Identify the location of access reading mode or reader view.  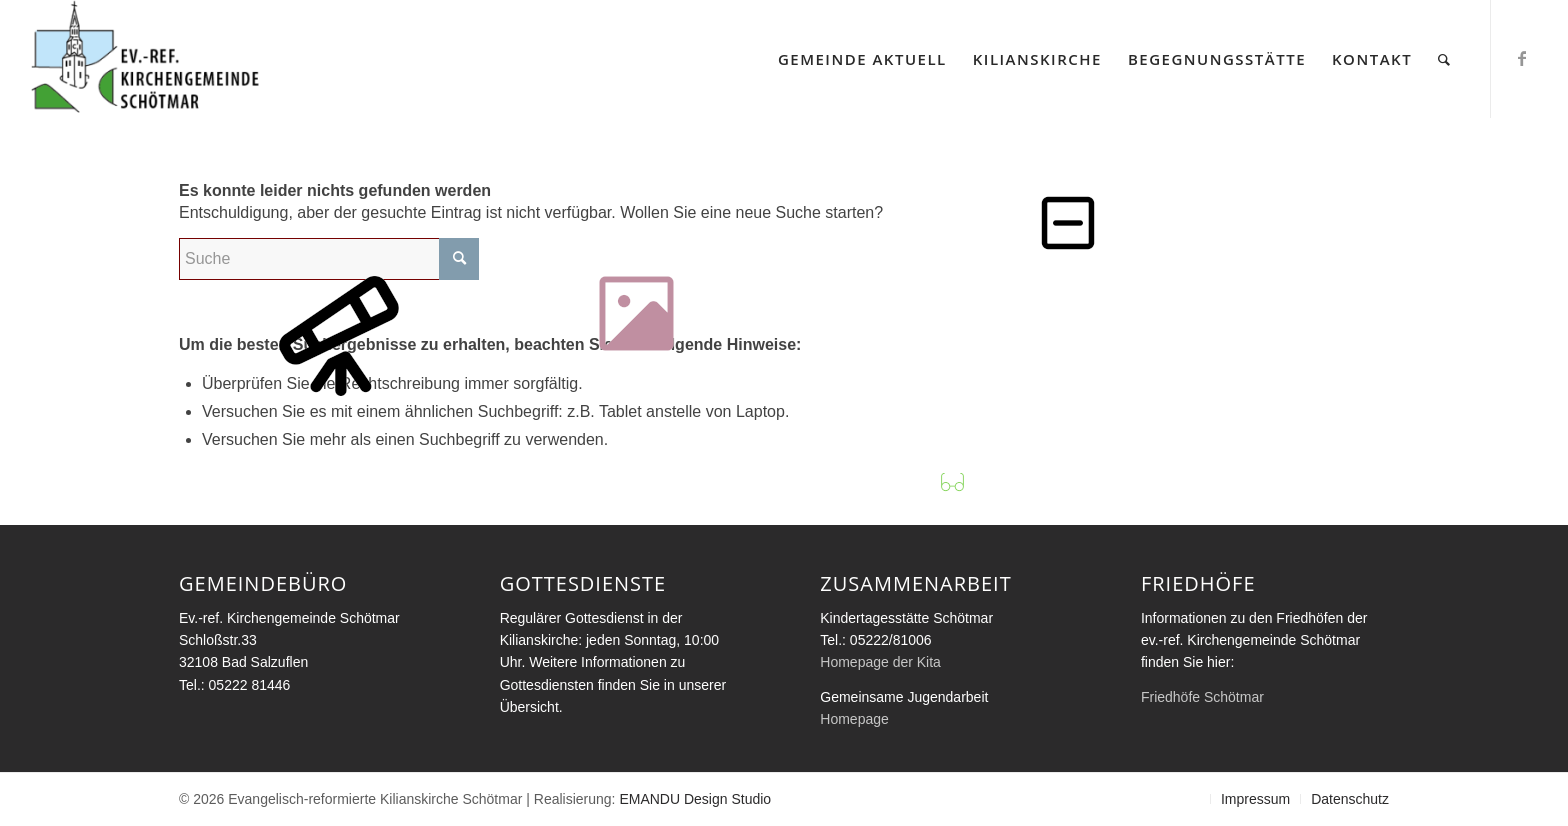
(952, 482).